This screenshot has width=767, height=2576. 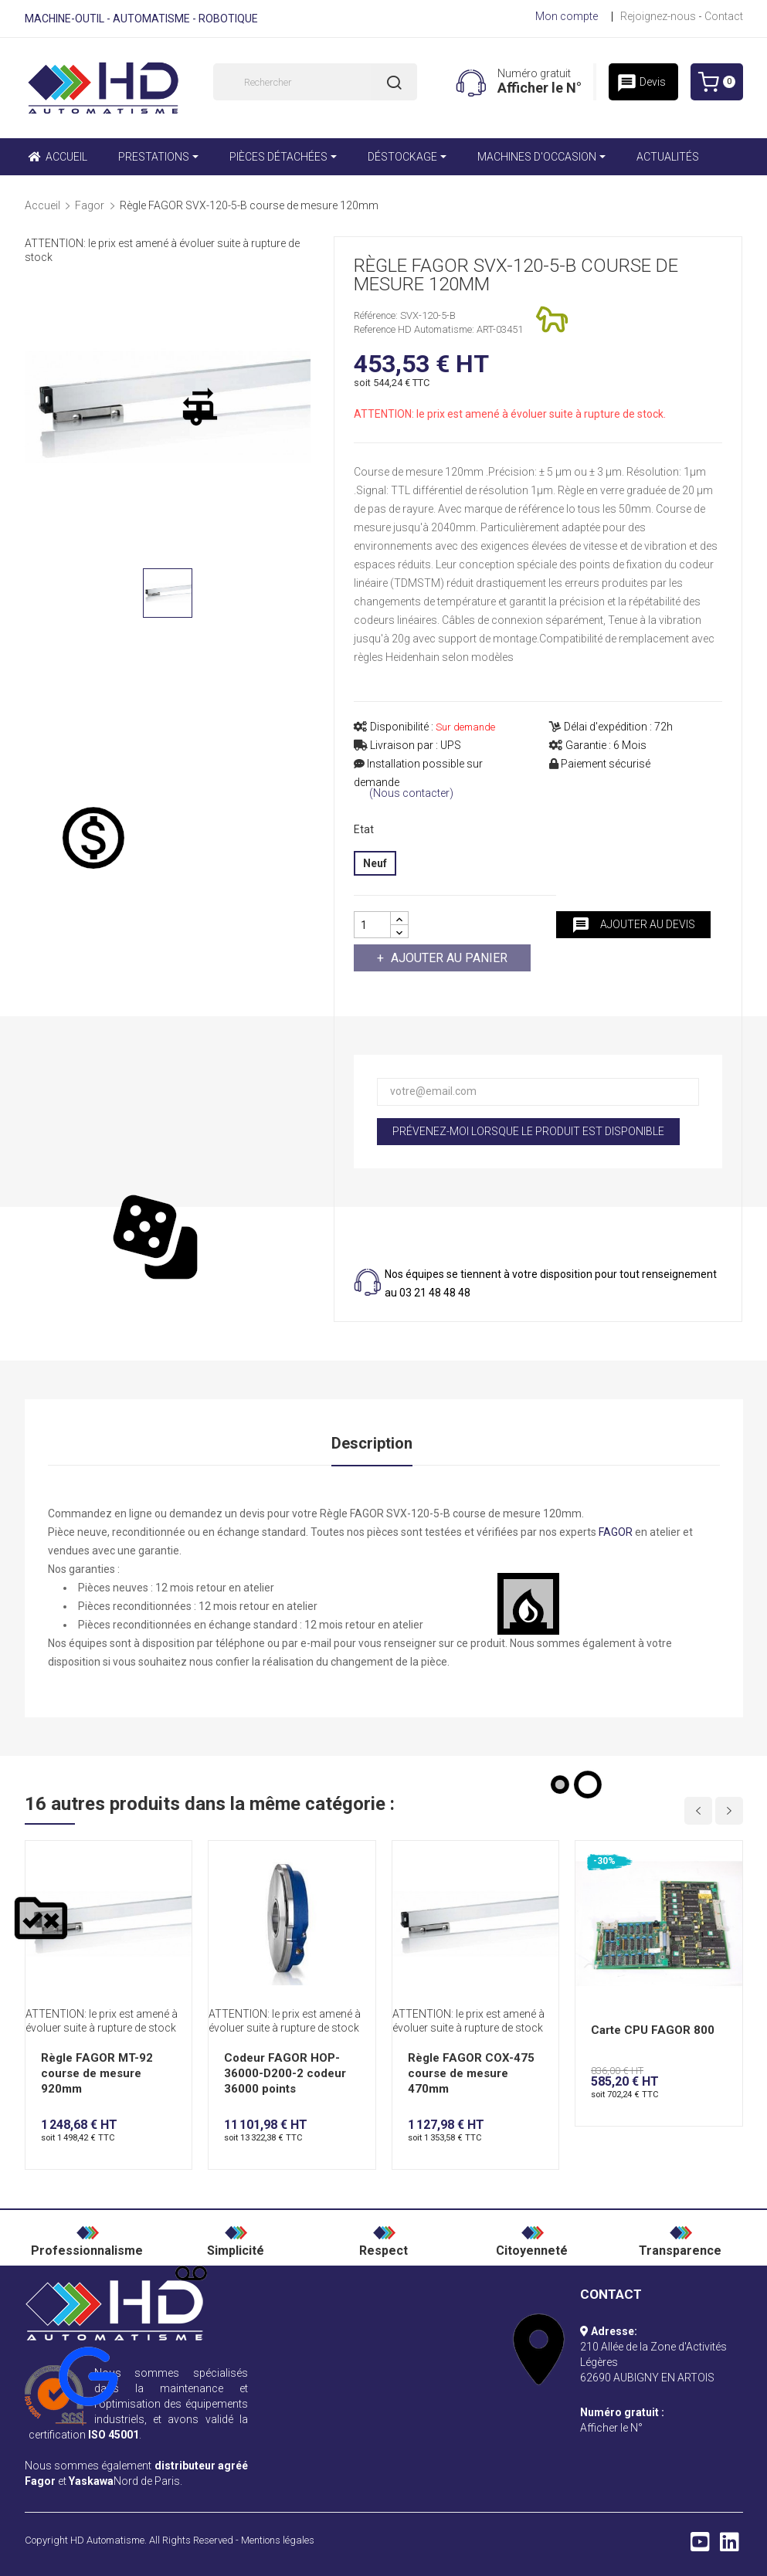 What do you see at coordinates (551, 319) in the screenshot?
I see `access equestrian or horseback riding features` at bounding box center [551, 319].